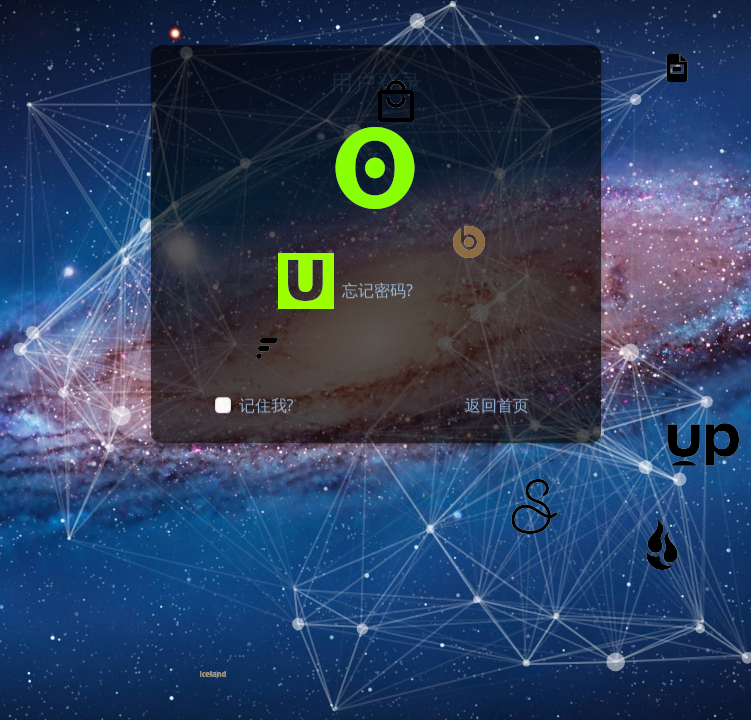  Describe the element at coordinates (703, 444) in the screenshot. I see `visit the Uplabs design resources website` at that location.